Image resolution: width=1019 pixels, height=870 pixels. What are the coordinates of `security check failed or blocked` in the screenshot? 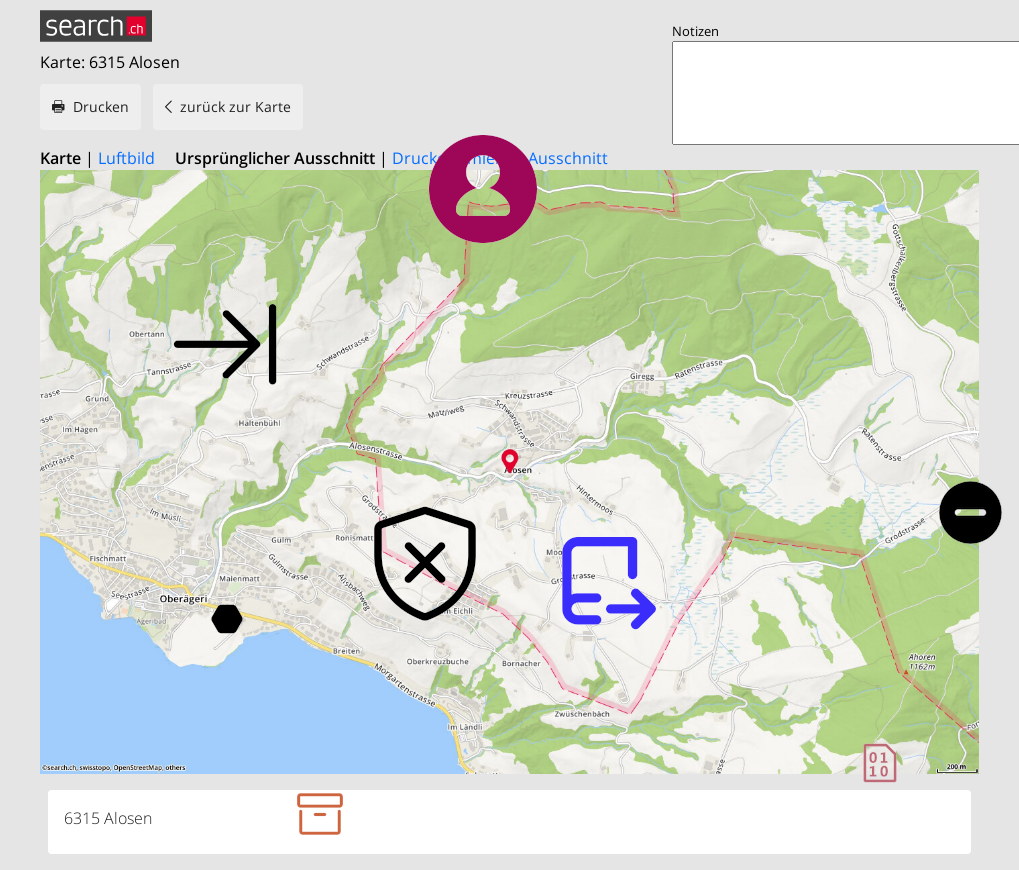 It's located at (425, 565).